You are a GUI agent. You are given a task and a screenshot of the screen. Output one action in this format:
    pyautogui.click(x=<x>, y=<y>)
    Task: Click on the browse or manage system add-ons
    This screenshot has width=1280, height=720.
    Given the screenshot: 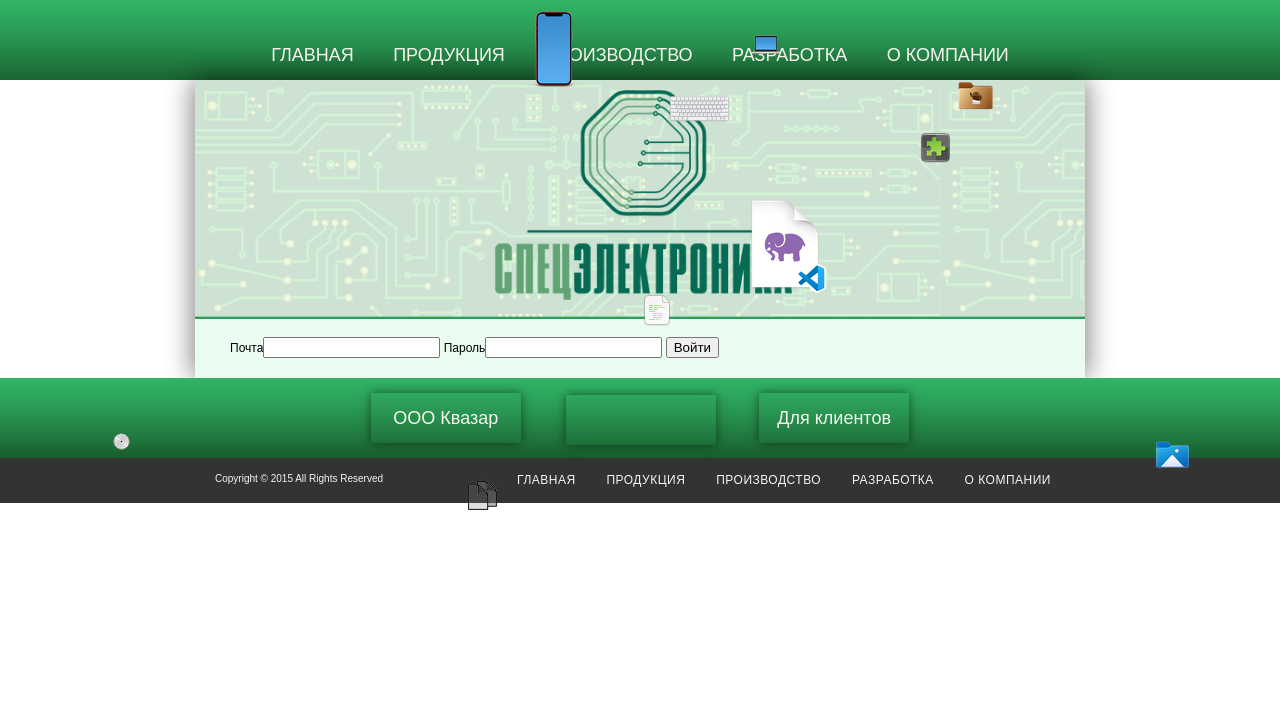 What is the action you would take?
    pyautogui.click(x=935, y=147)
    